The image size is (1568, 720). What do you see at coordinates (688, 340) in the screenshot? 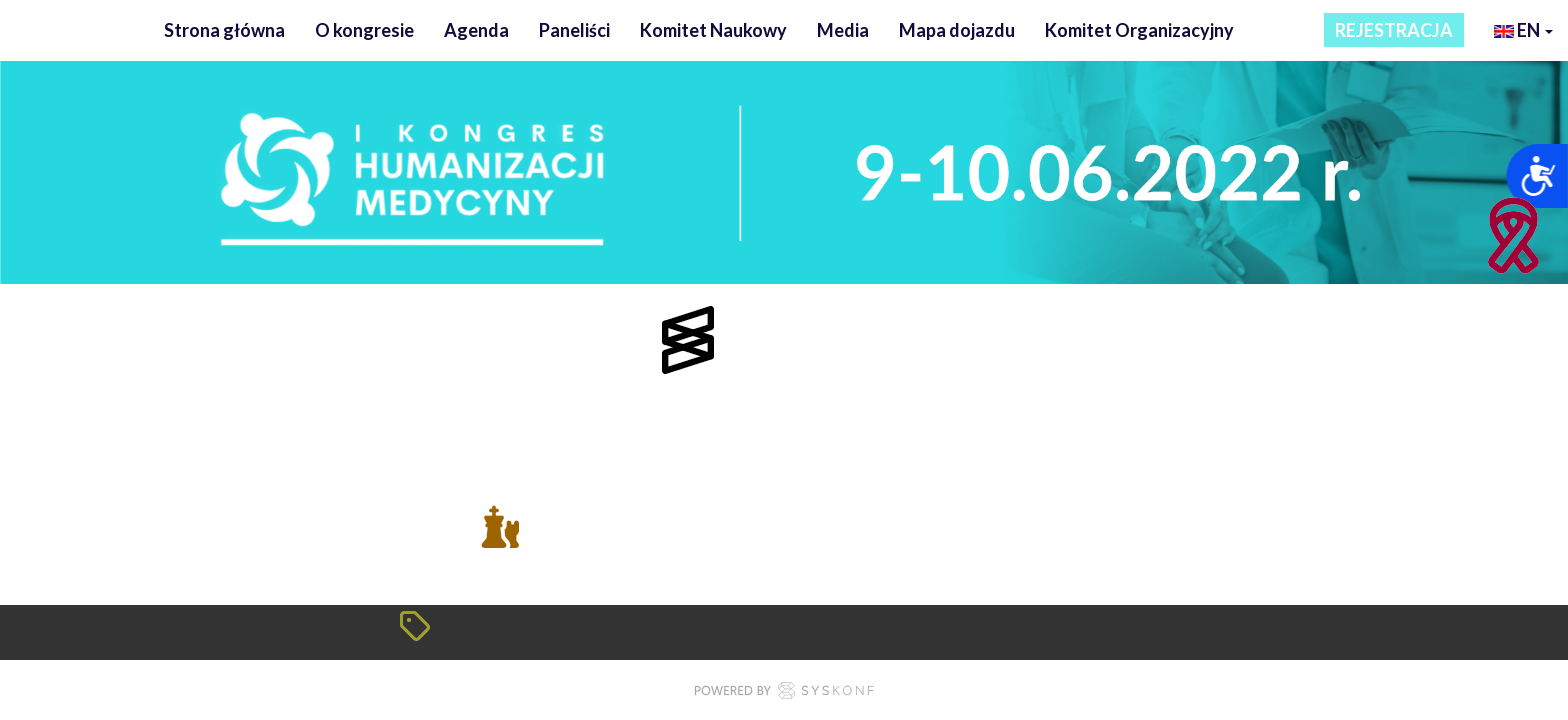
I see `open sublime text editor` at bounding box center [688, 340].